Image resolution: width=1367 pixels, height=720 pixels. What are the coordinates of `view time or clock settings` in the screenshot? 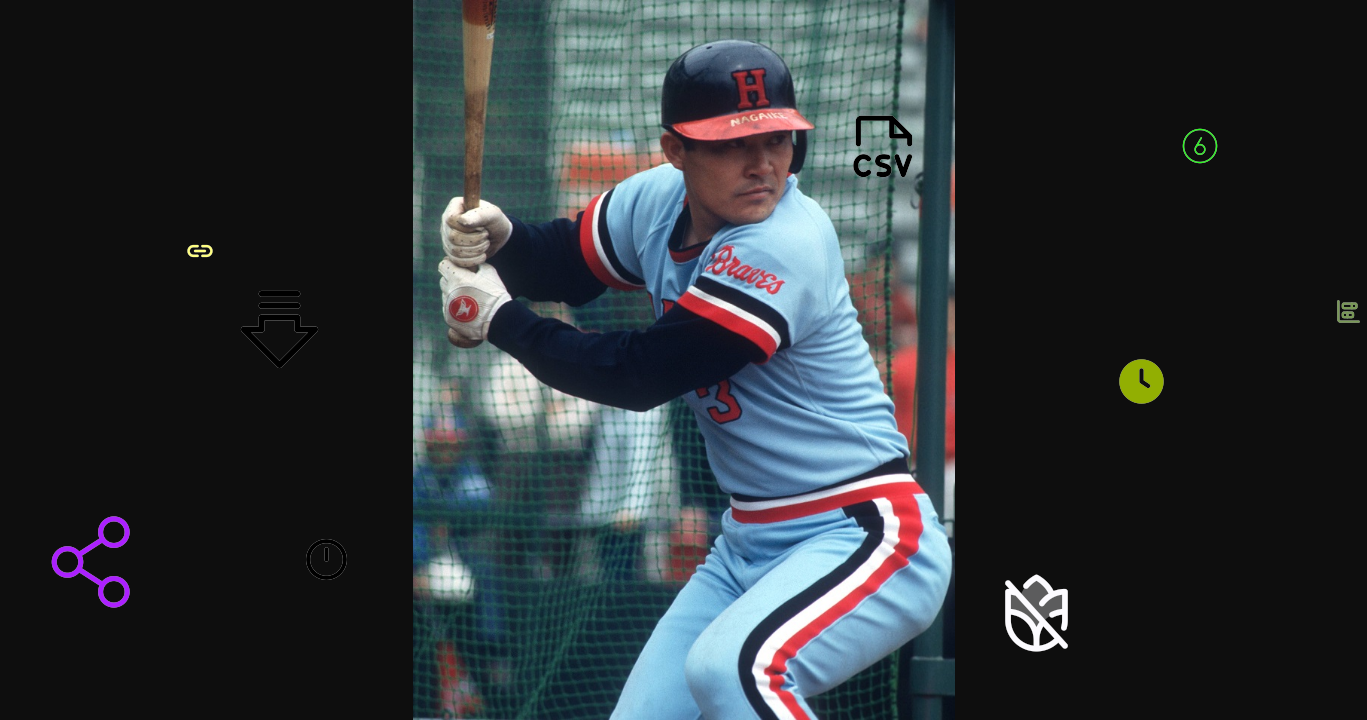 It's located at (1141, 381).